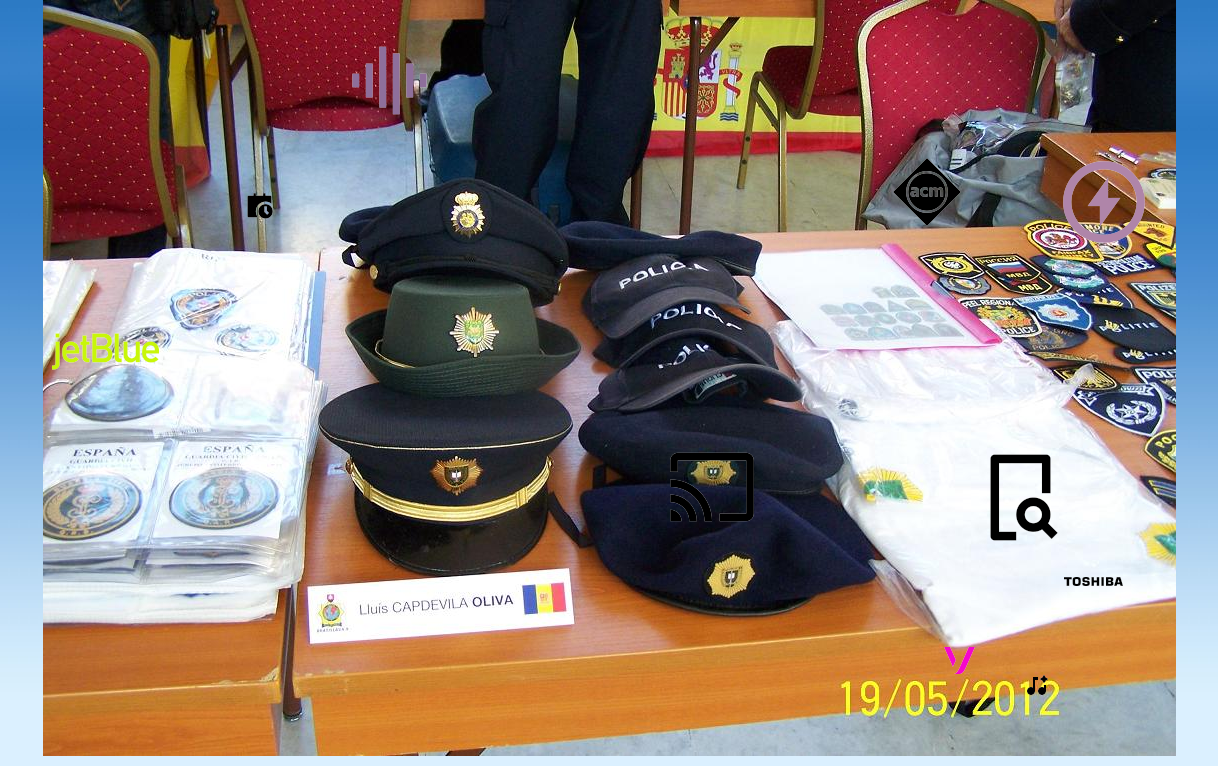  Describe the element at coordinates (1020, 497) in the screenshot. I see `find my phone feature` at that location.